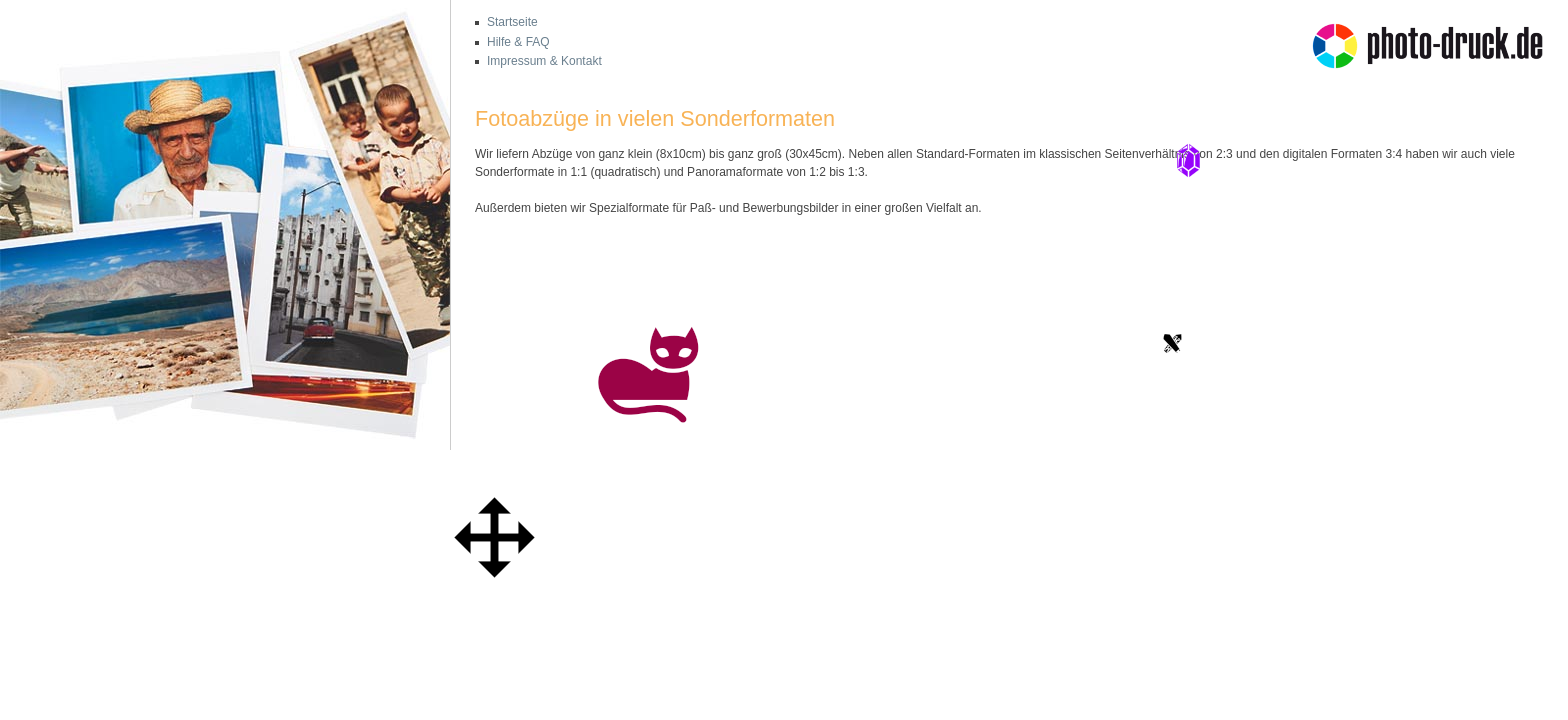 Image resolution: width=1568 pixels, height=720 pixels. I want to click on move or reposition an element, so click(494, 537).